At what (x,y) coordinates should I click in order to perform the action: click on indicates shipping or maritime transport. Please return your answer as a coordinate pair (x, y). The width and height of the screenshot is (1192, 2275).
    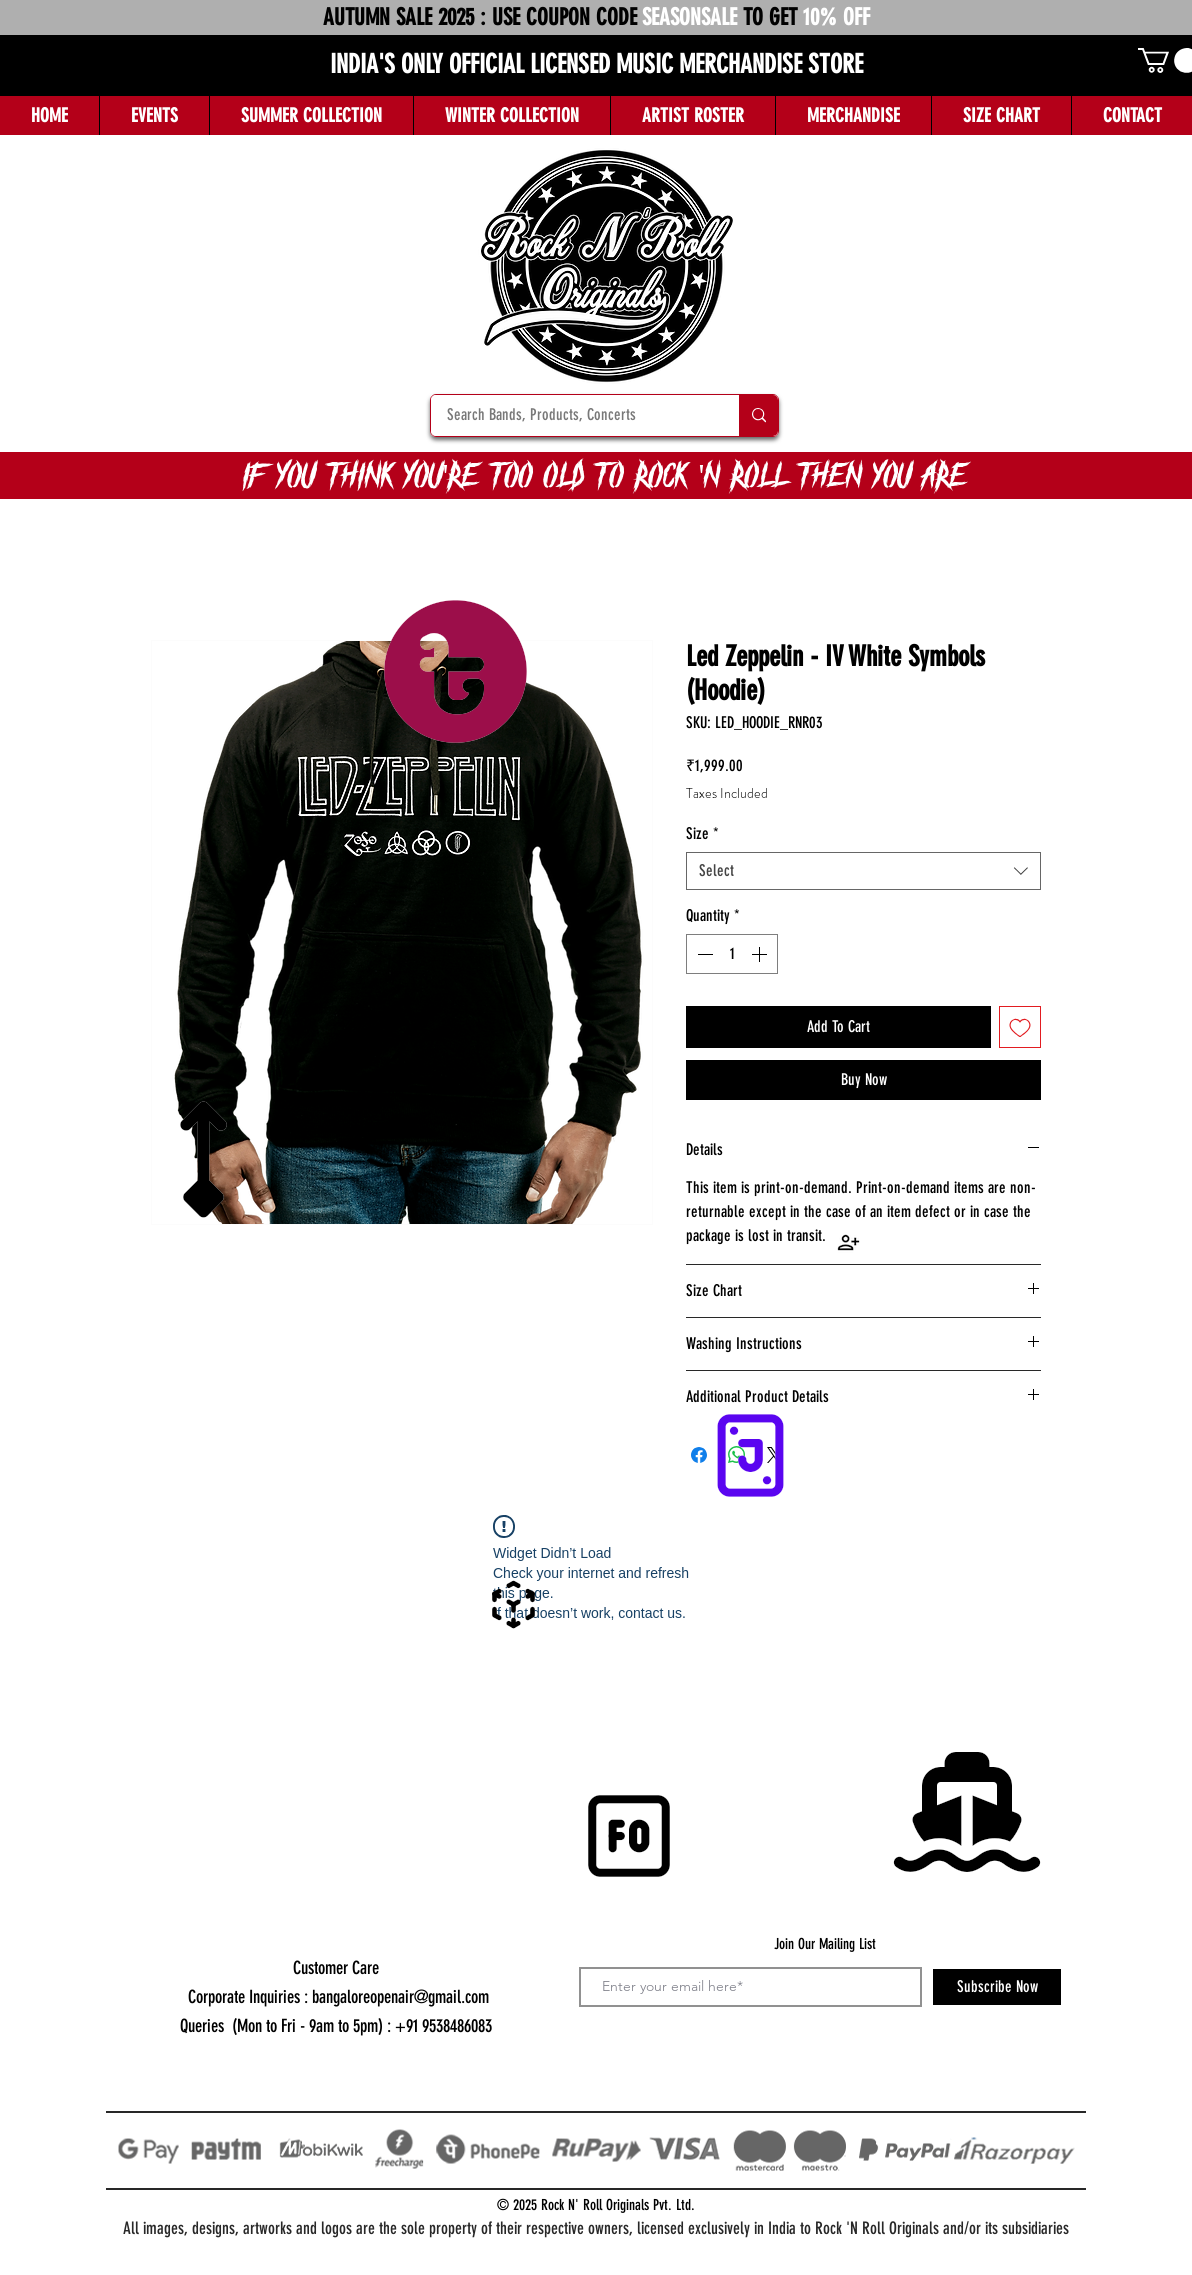
    Looking at the image, I should click on (967, 1812).